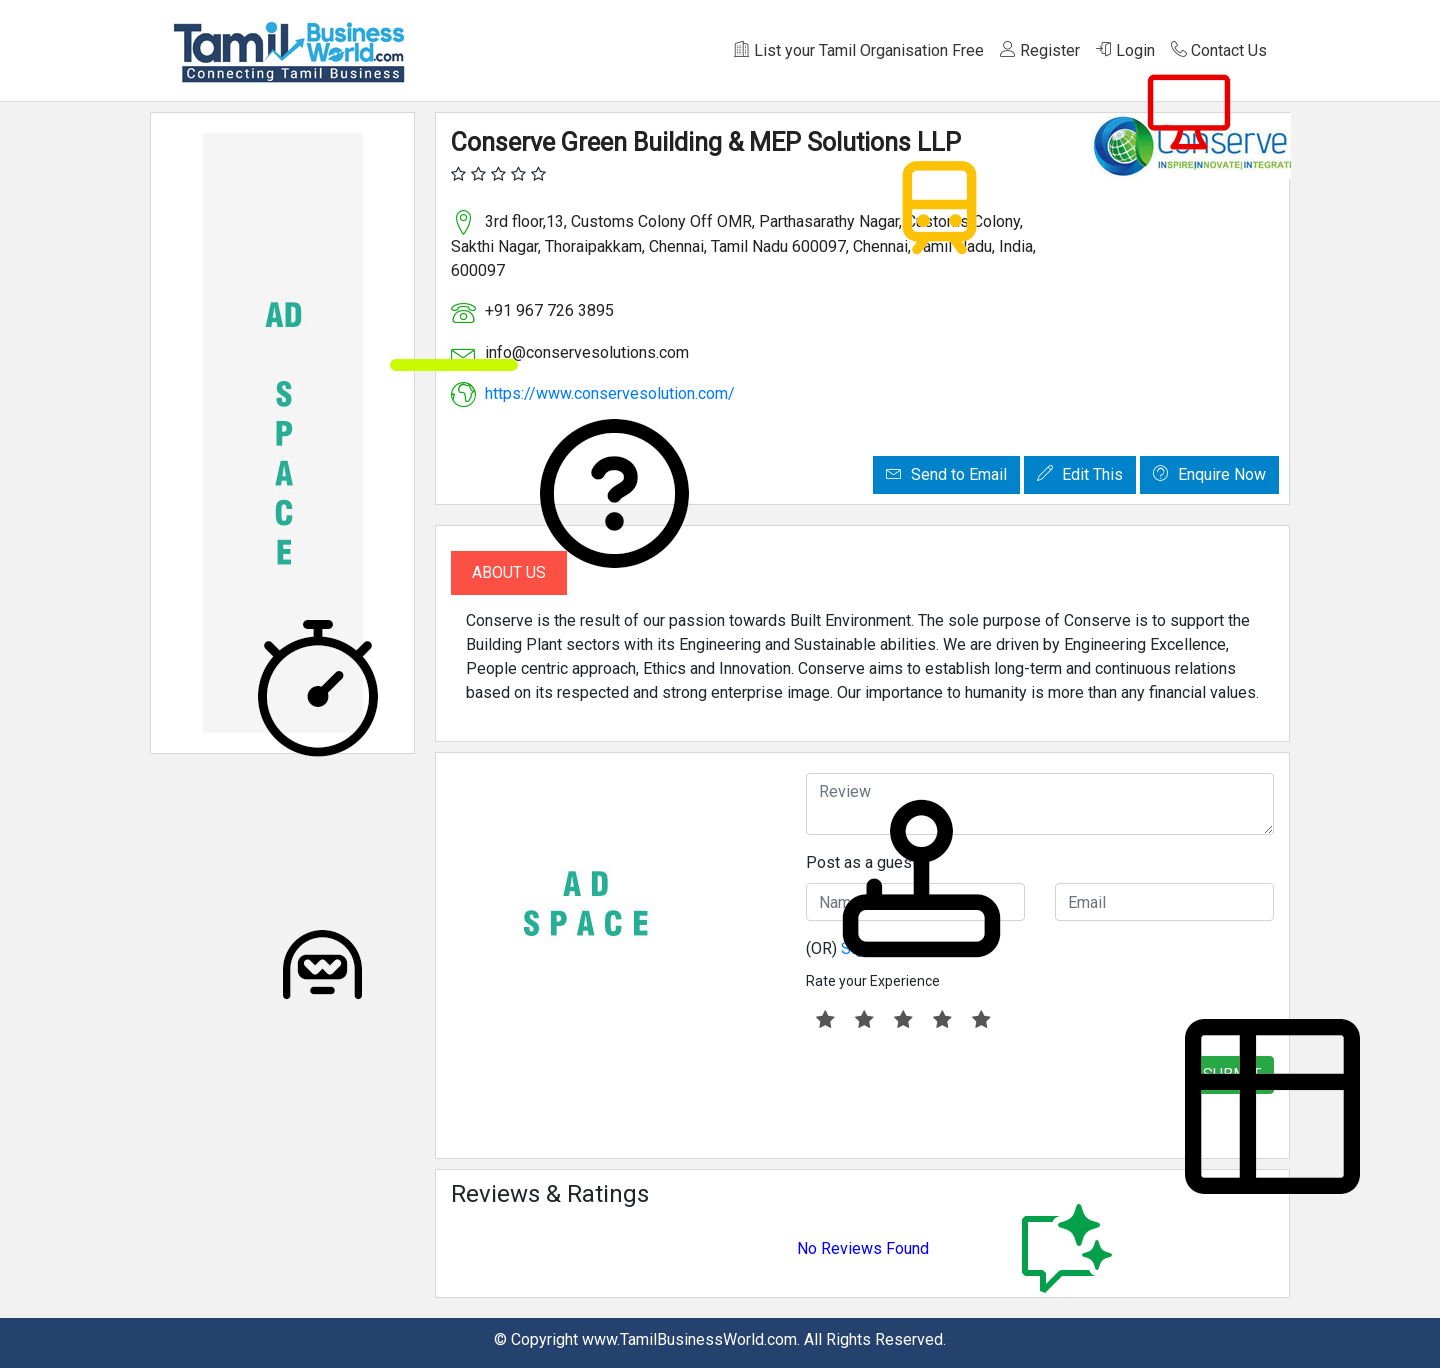  I want to click on view data in table format, so click(1272, 1106).